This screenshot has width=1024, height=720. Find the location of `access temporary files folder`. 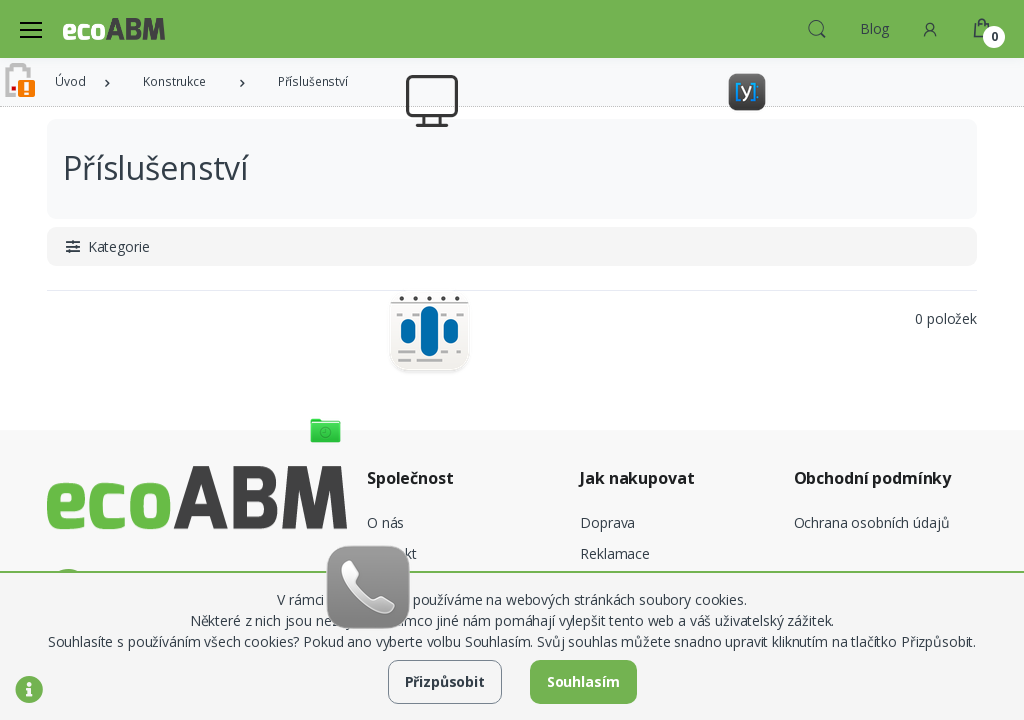

access temporary files folder is located at coordinates (325, 430).